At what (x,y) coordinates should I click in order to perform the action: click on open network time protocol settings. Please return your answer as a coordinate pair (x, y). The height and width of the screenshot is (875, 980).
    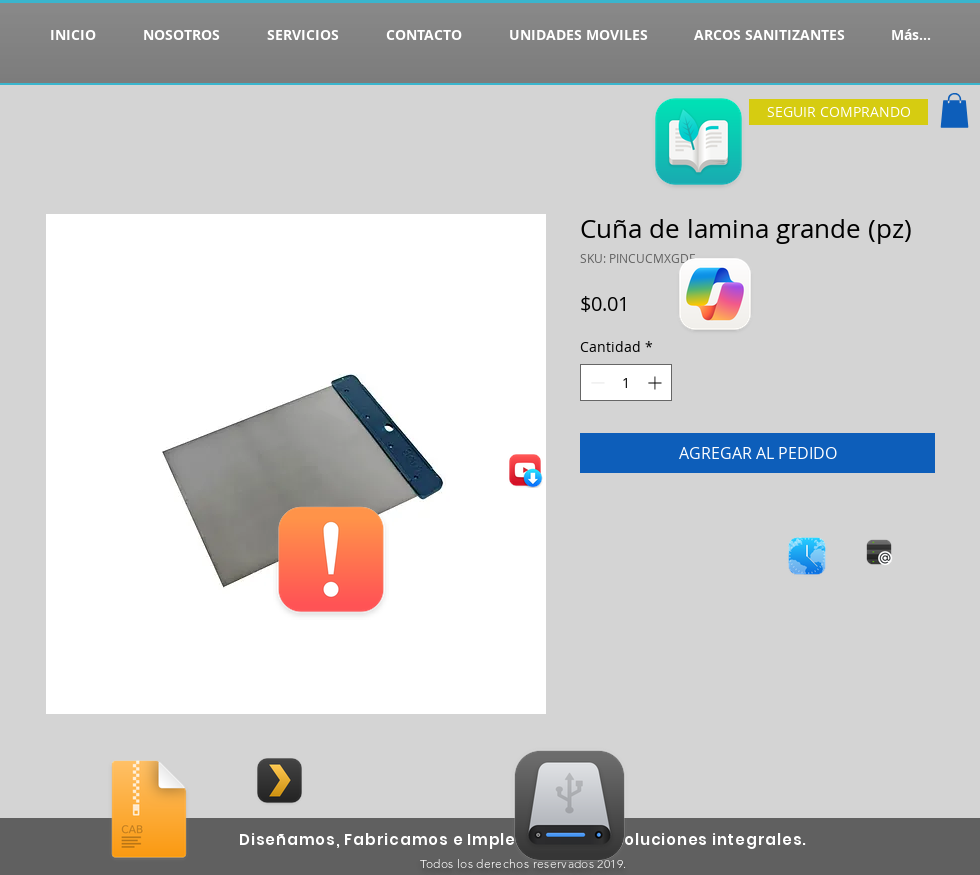
    Looking at the image, I should click on (807, 556).